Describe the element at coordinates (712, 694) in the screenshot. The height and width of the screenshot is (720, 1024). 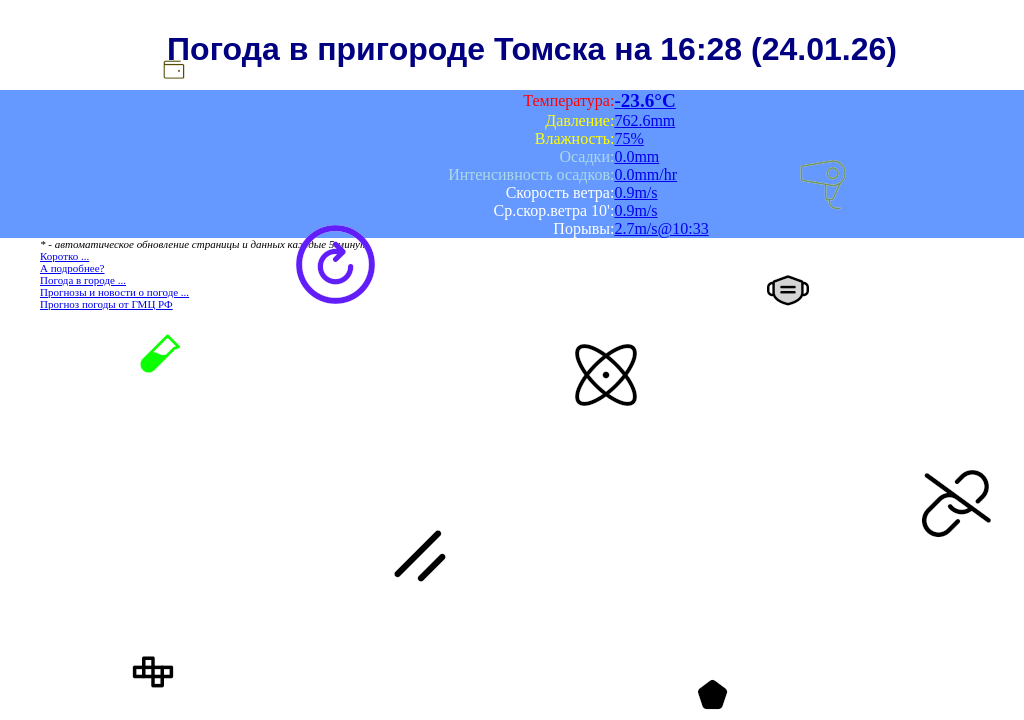
I see `indicates a pentagon shape or geometric element` at that location.